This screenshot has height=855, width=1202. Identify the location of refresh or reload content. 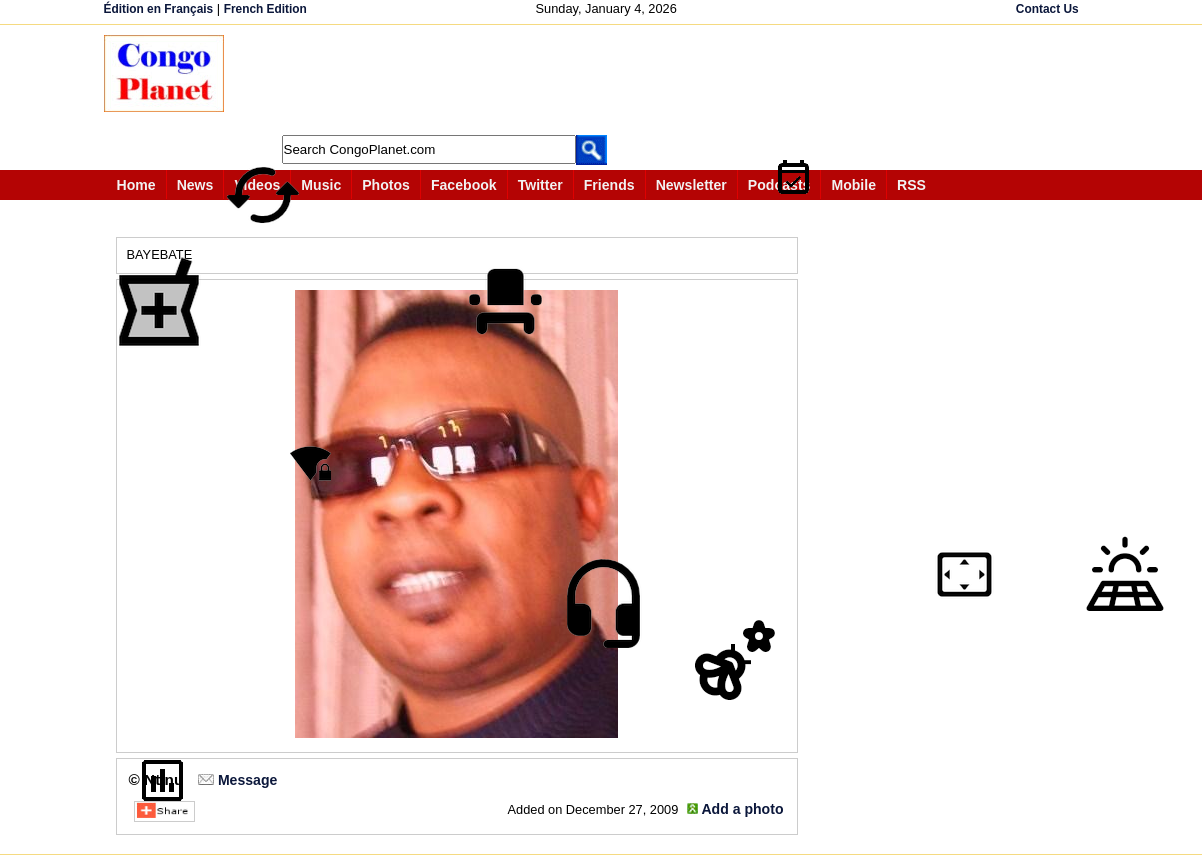
(263, 195).